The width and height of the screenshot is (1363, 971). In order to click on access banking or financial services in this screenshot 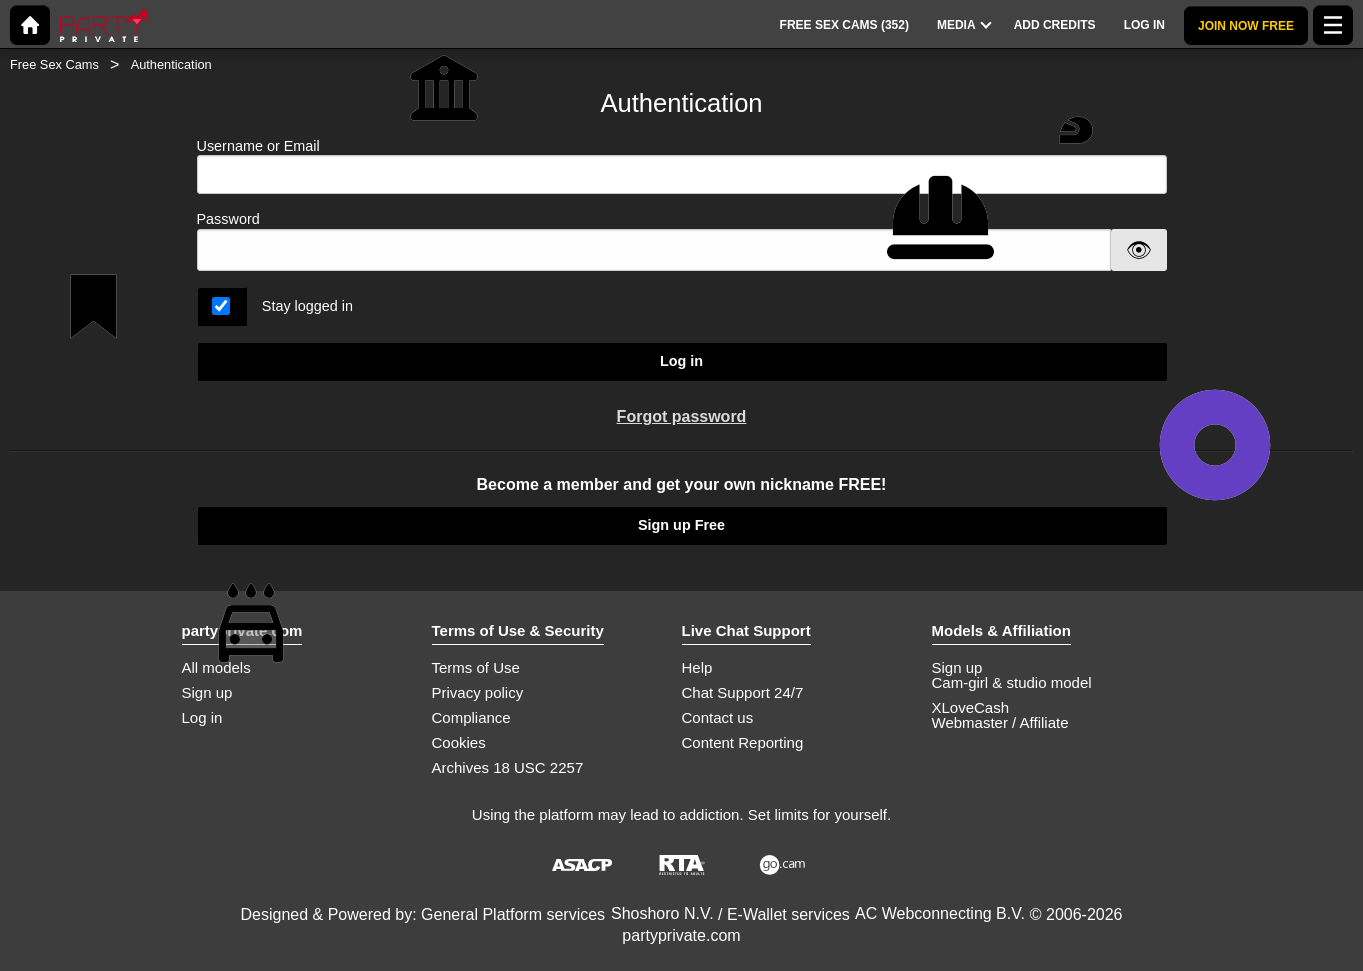, I will do `click(444, 87)`.